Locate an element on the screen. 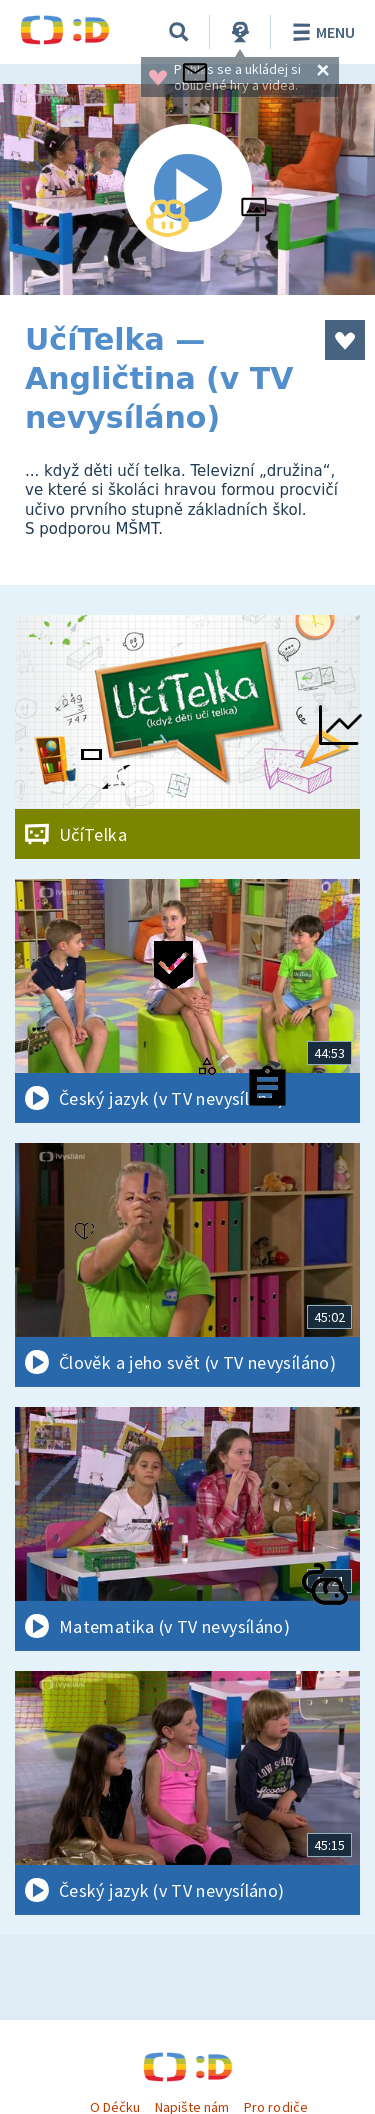 The width and height of the screenshot is (375, 2114). mark location as visited is located at coordinates (173, 965).